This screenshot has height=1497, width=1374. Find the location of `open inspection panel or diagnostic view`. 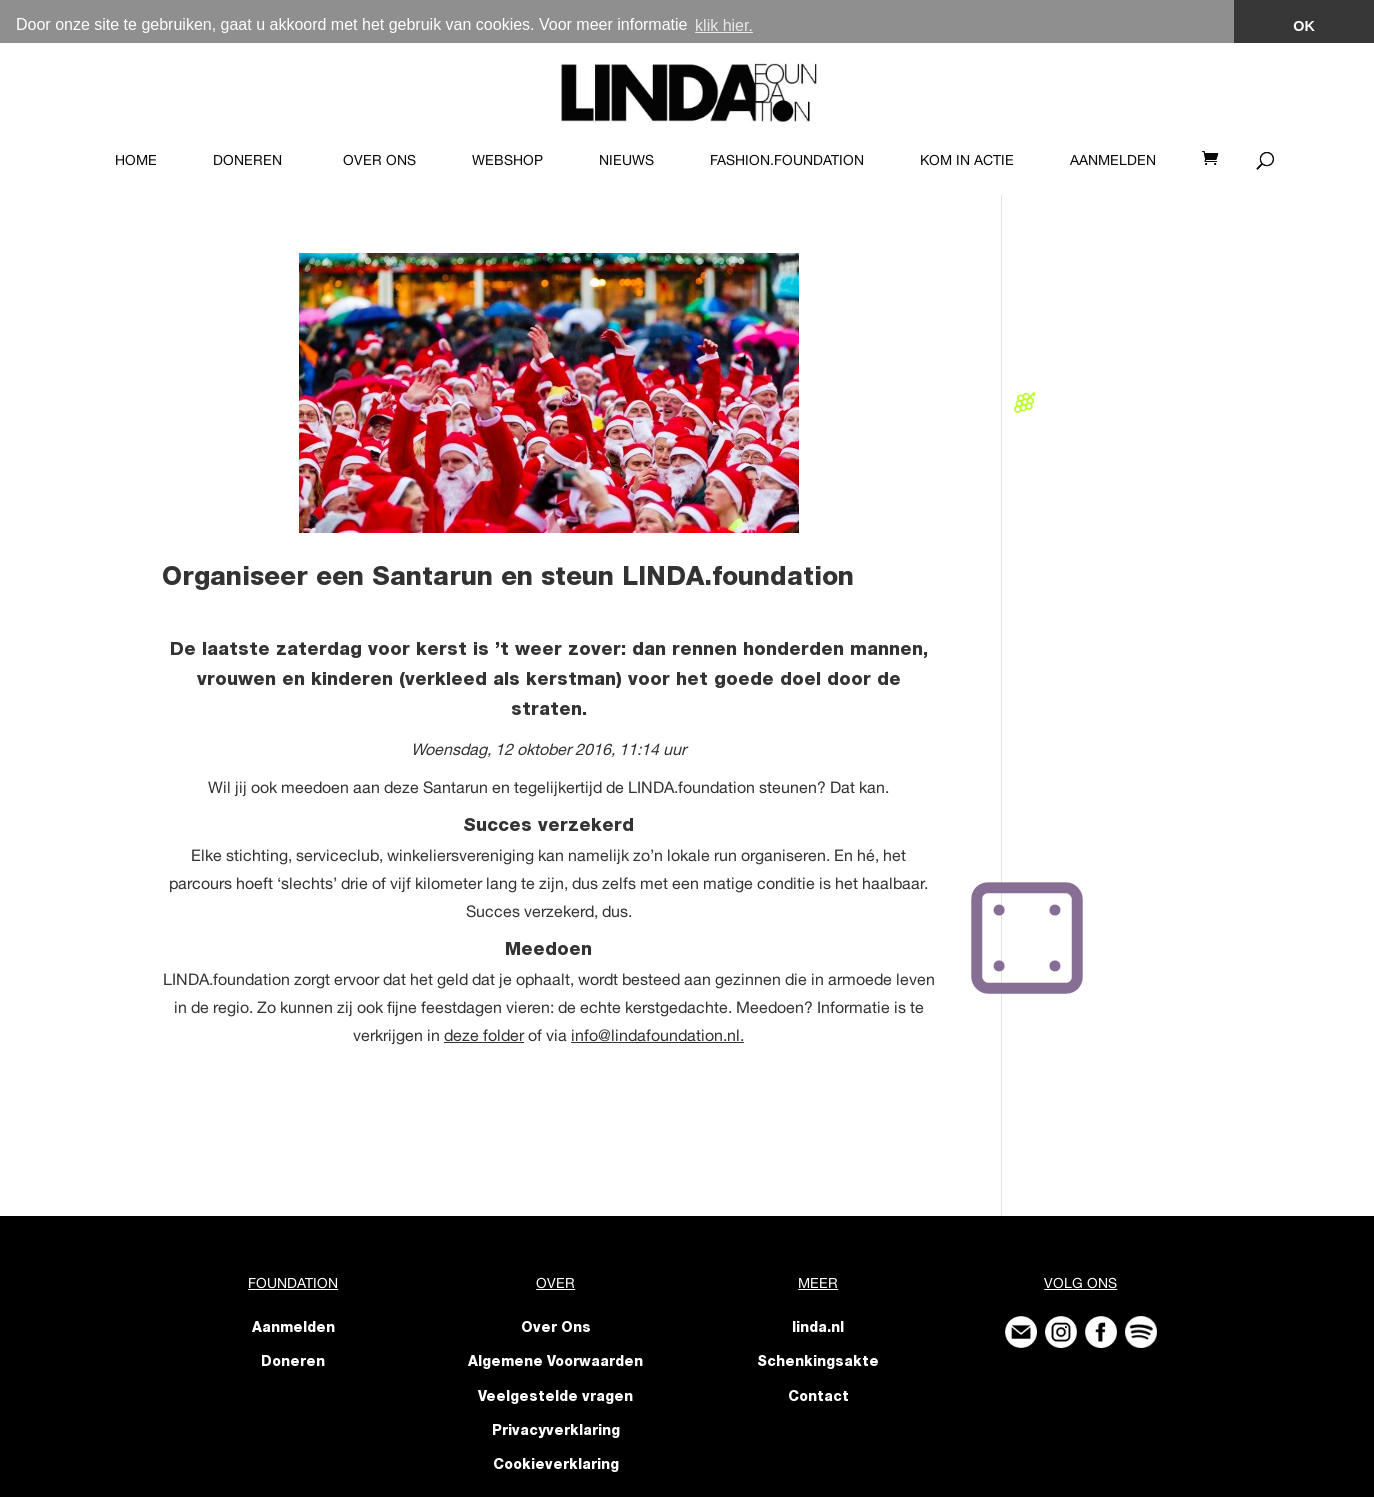

open inspection panel or diagnostic view is located at coordinates (1027, 938).